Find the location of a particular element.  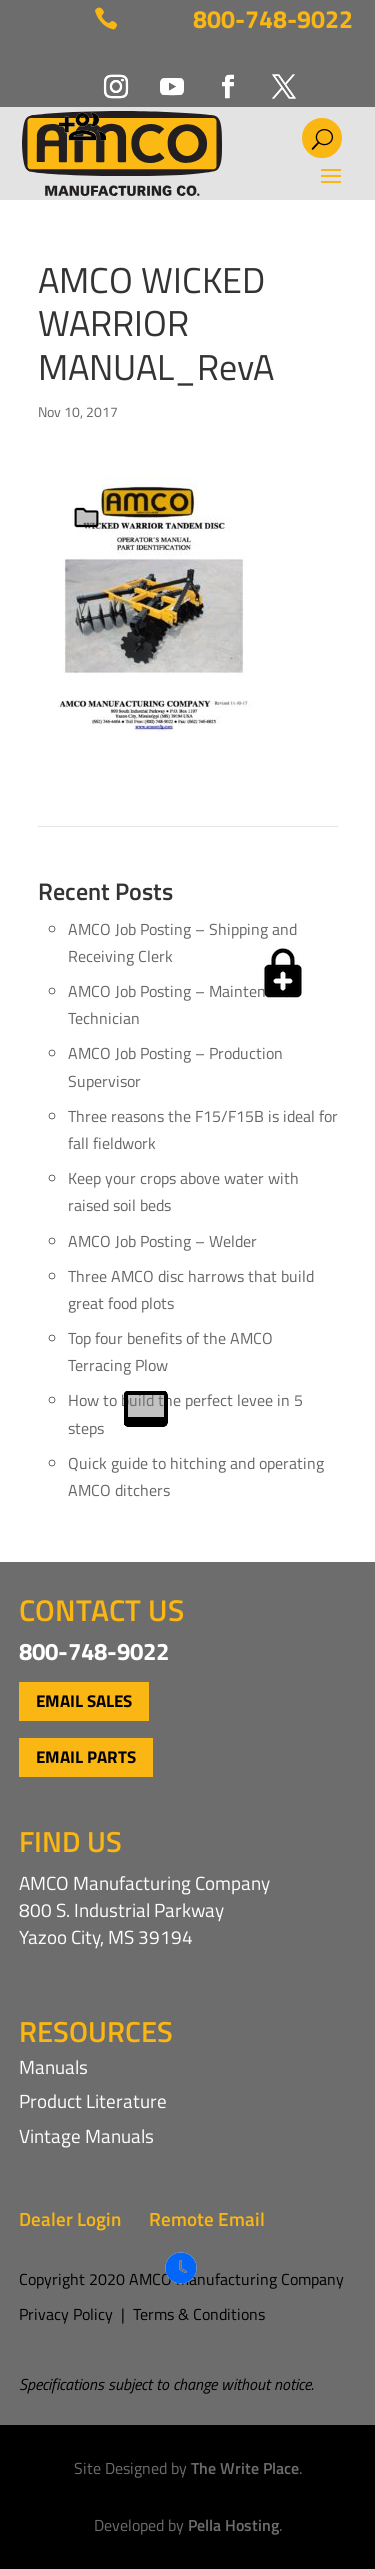

enable enhanced encryption for secure communication is located at coordinates (283, 974).